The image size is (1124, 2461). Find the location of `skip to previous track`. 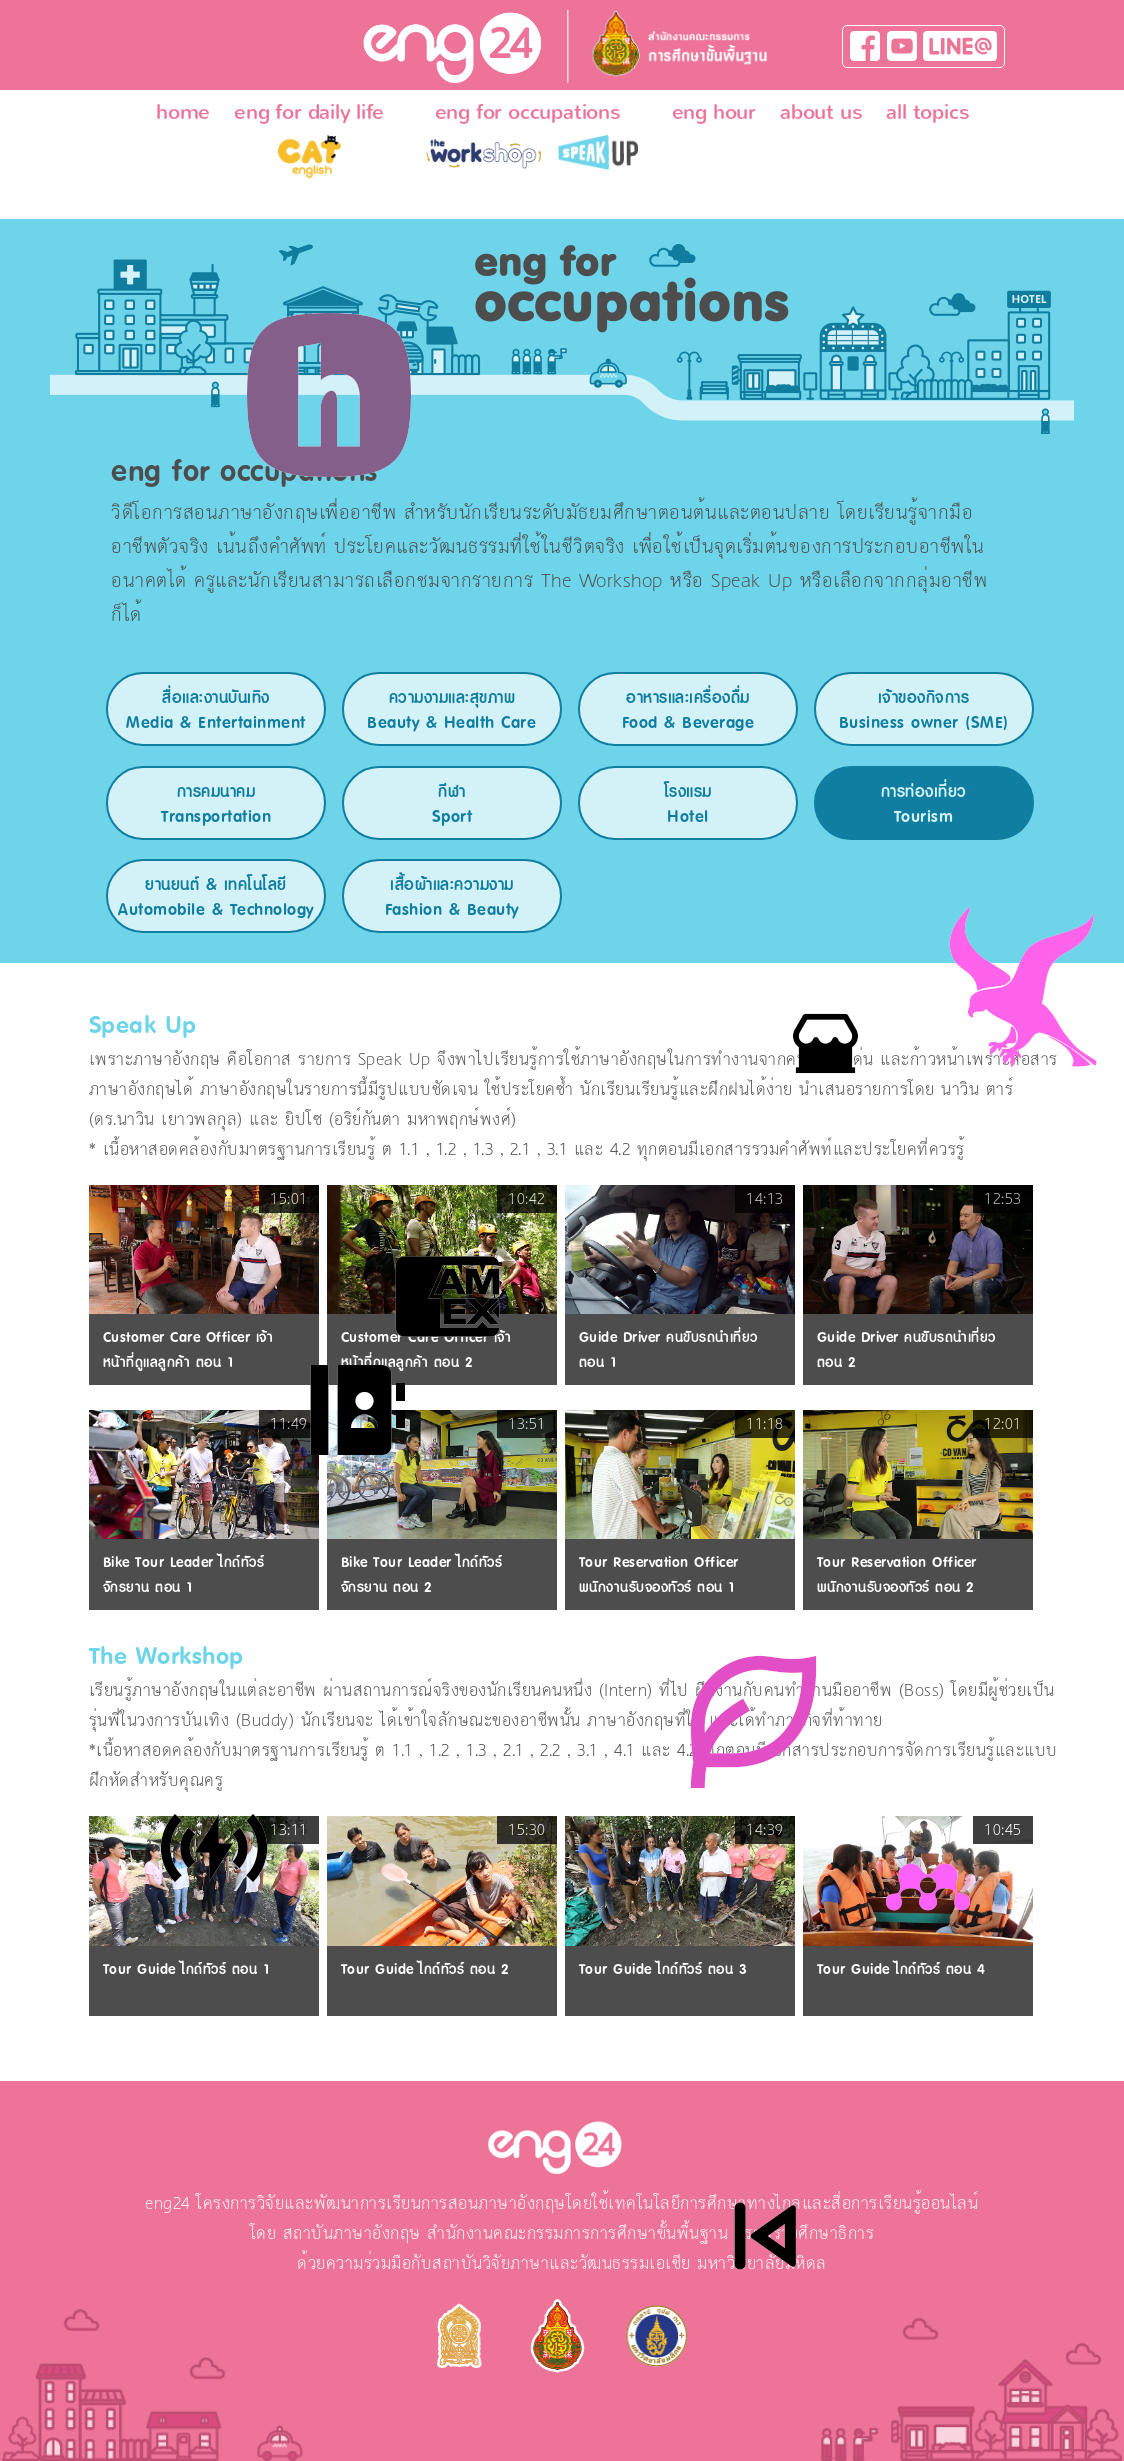

skip to previous track is located at coordinates (768, 2236).